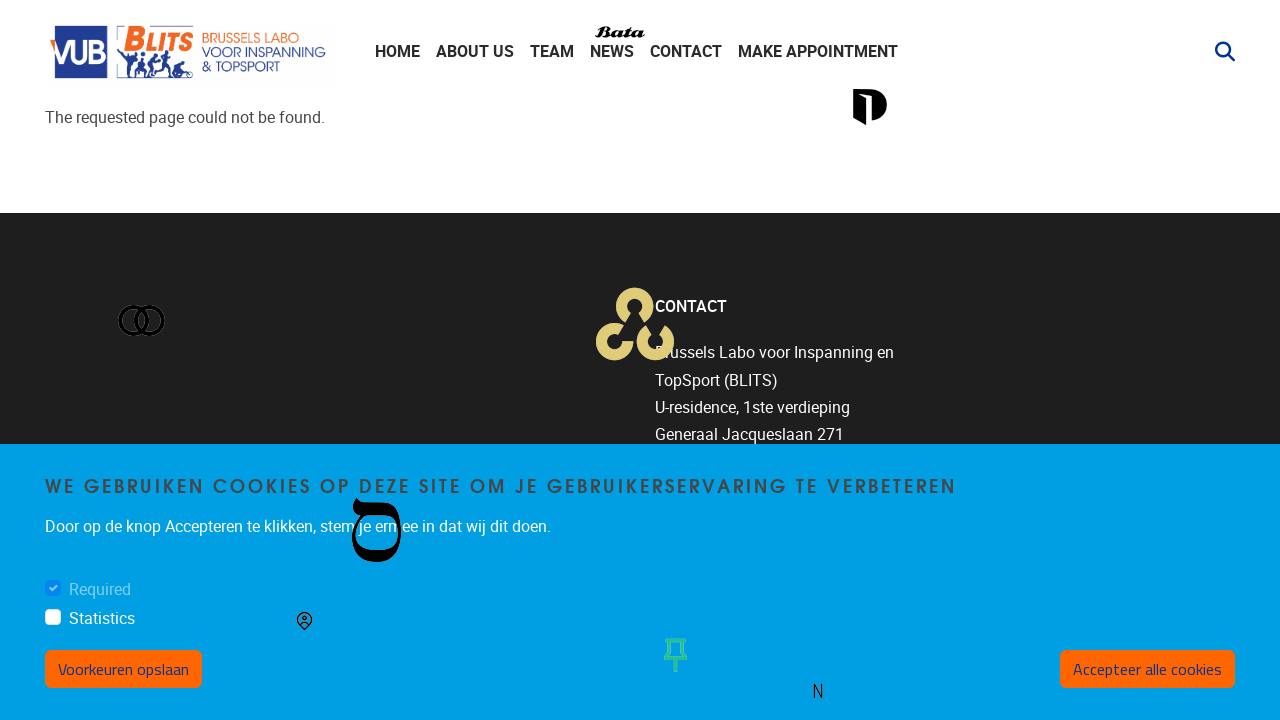 The width and height of the screenshot is (1280, 720). What do you see at coordinates (141, 320) in the screenshot?
I see `pay with mastercard` at bounding box center [141, 320].